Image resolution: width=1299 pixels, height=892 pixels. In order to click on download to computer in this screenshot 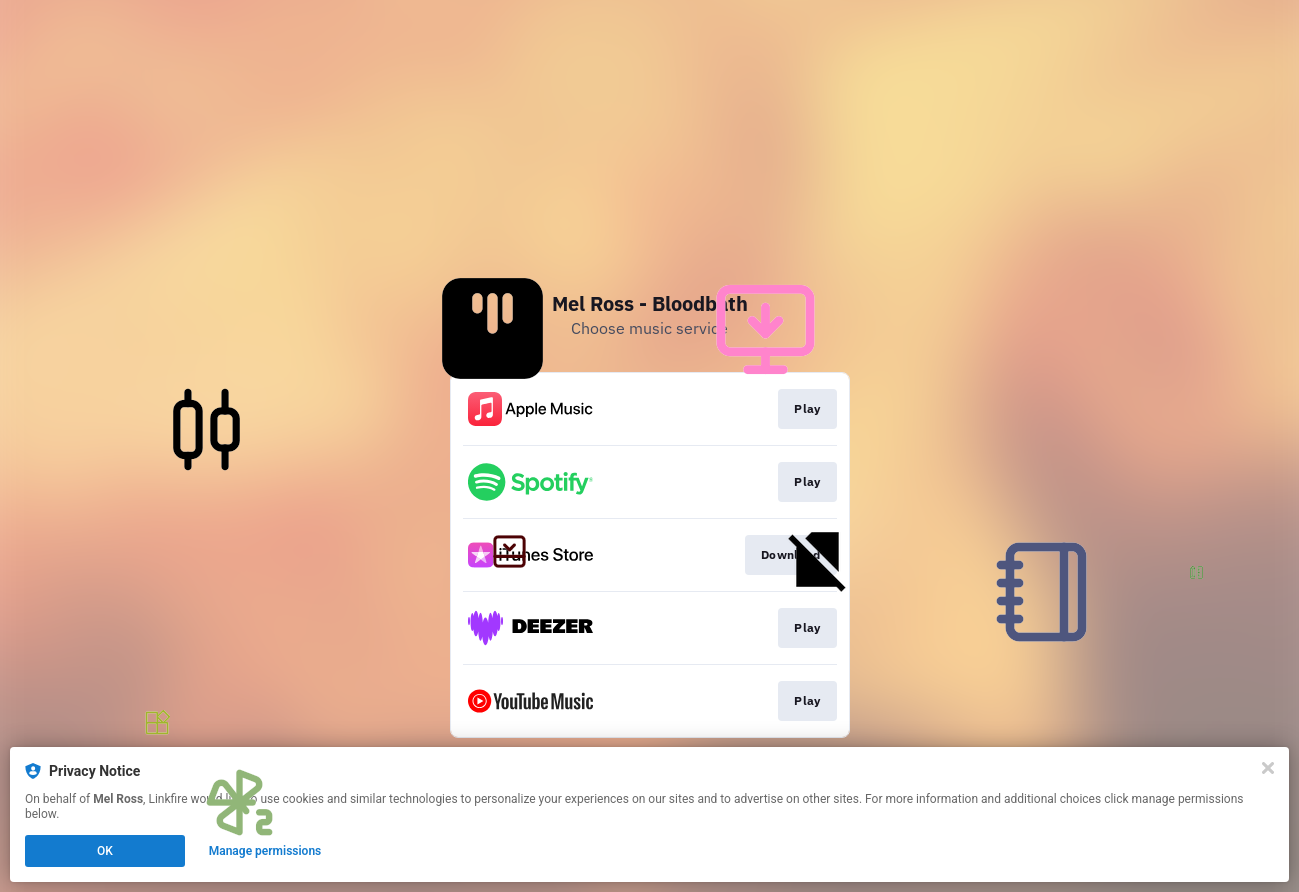, I will do `click(765, 329)`.